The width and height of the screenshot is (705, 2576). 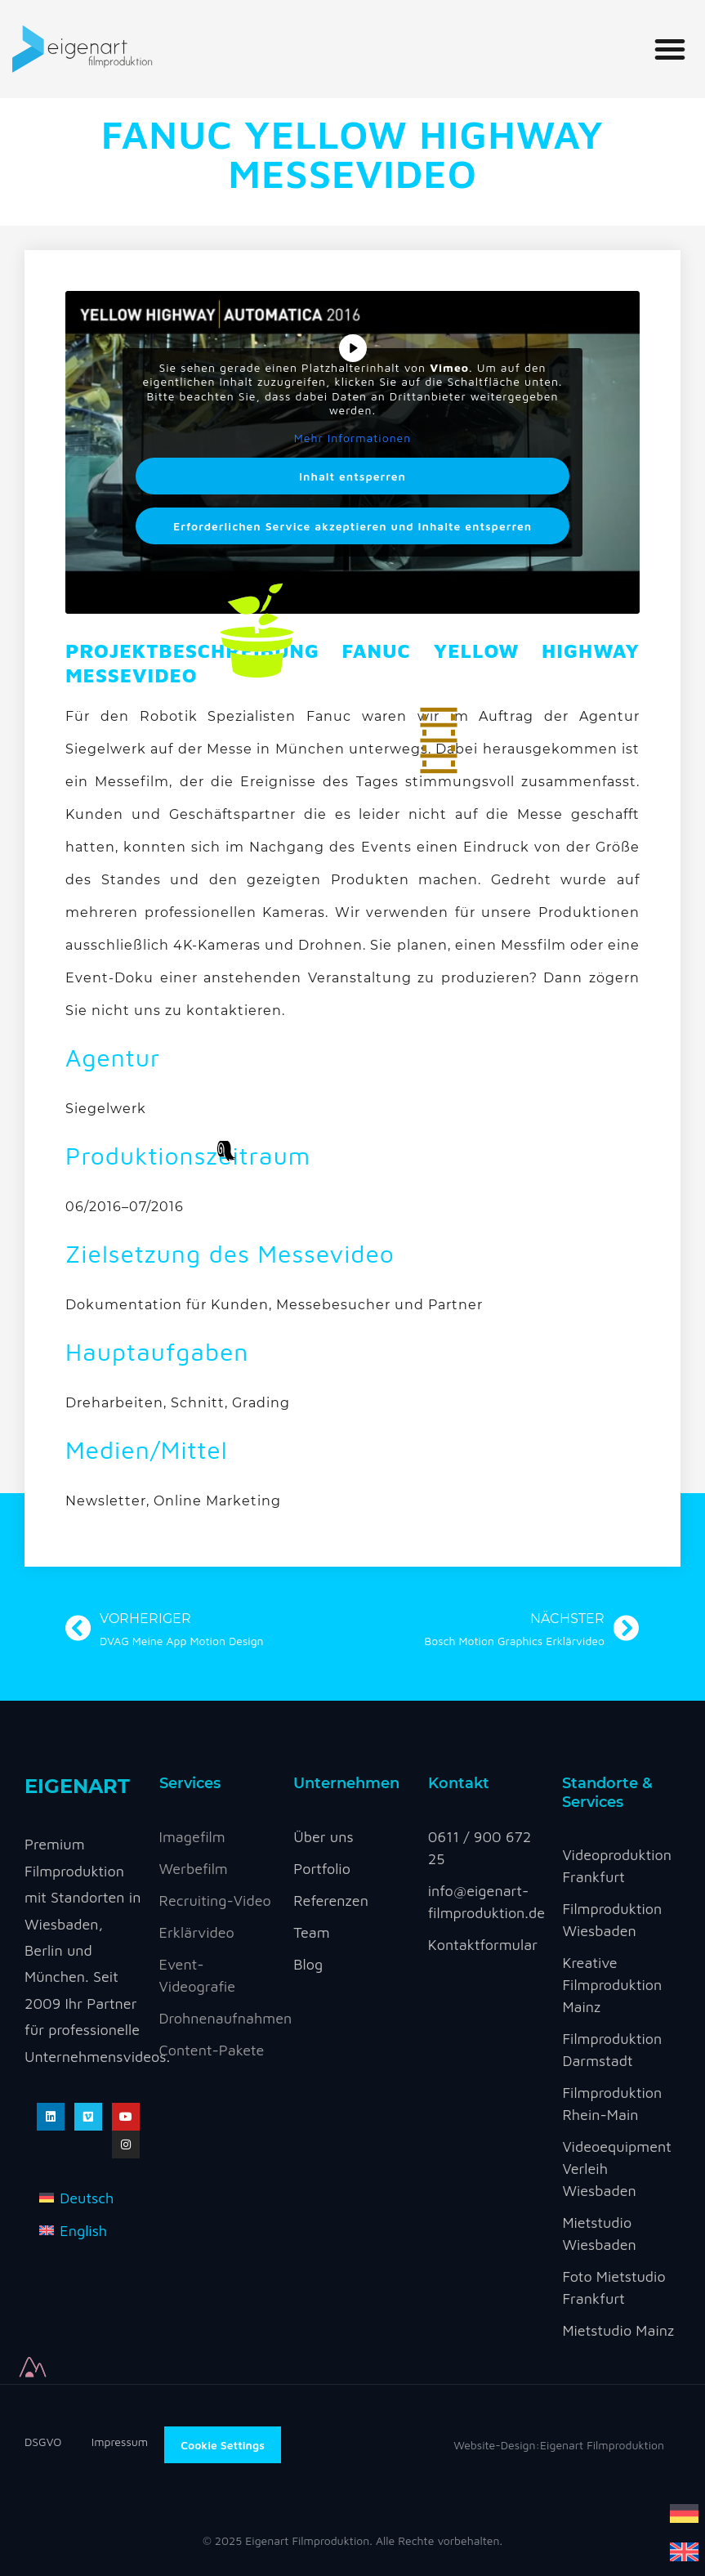 What do you see at coordinates (225, 1151) in the screenshot?
I see `access first aid or medical supplies` at bounding box center [225, 1151].